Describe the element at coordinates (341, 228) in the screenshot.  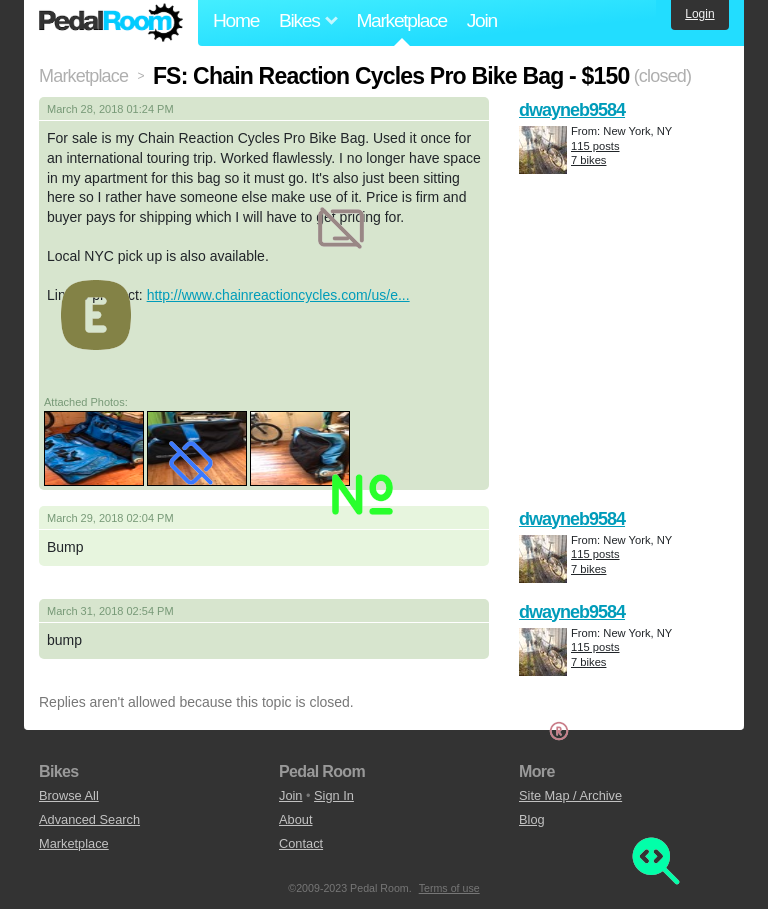
I see `iPad is disconnected or unavailable` at that location.